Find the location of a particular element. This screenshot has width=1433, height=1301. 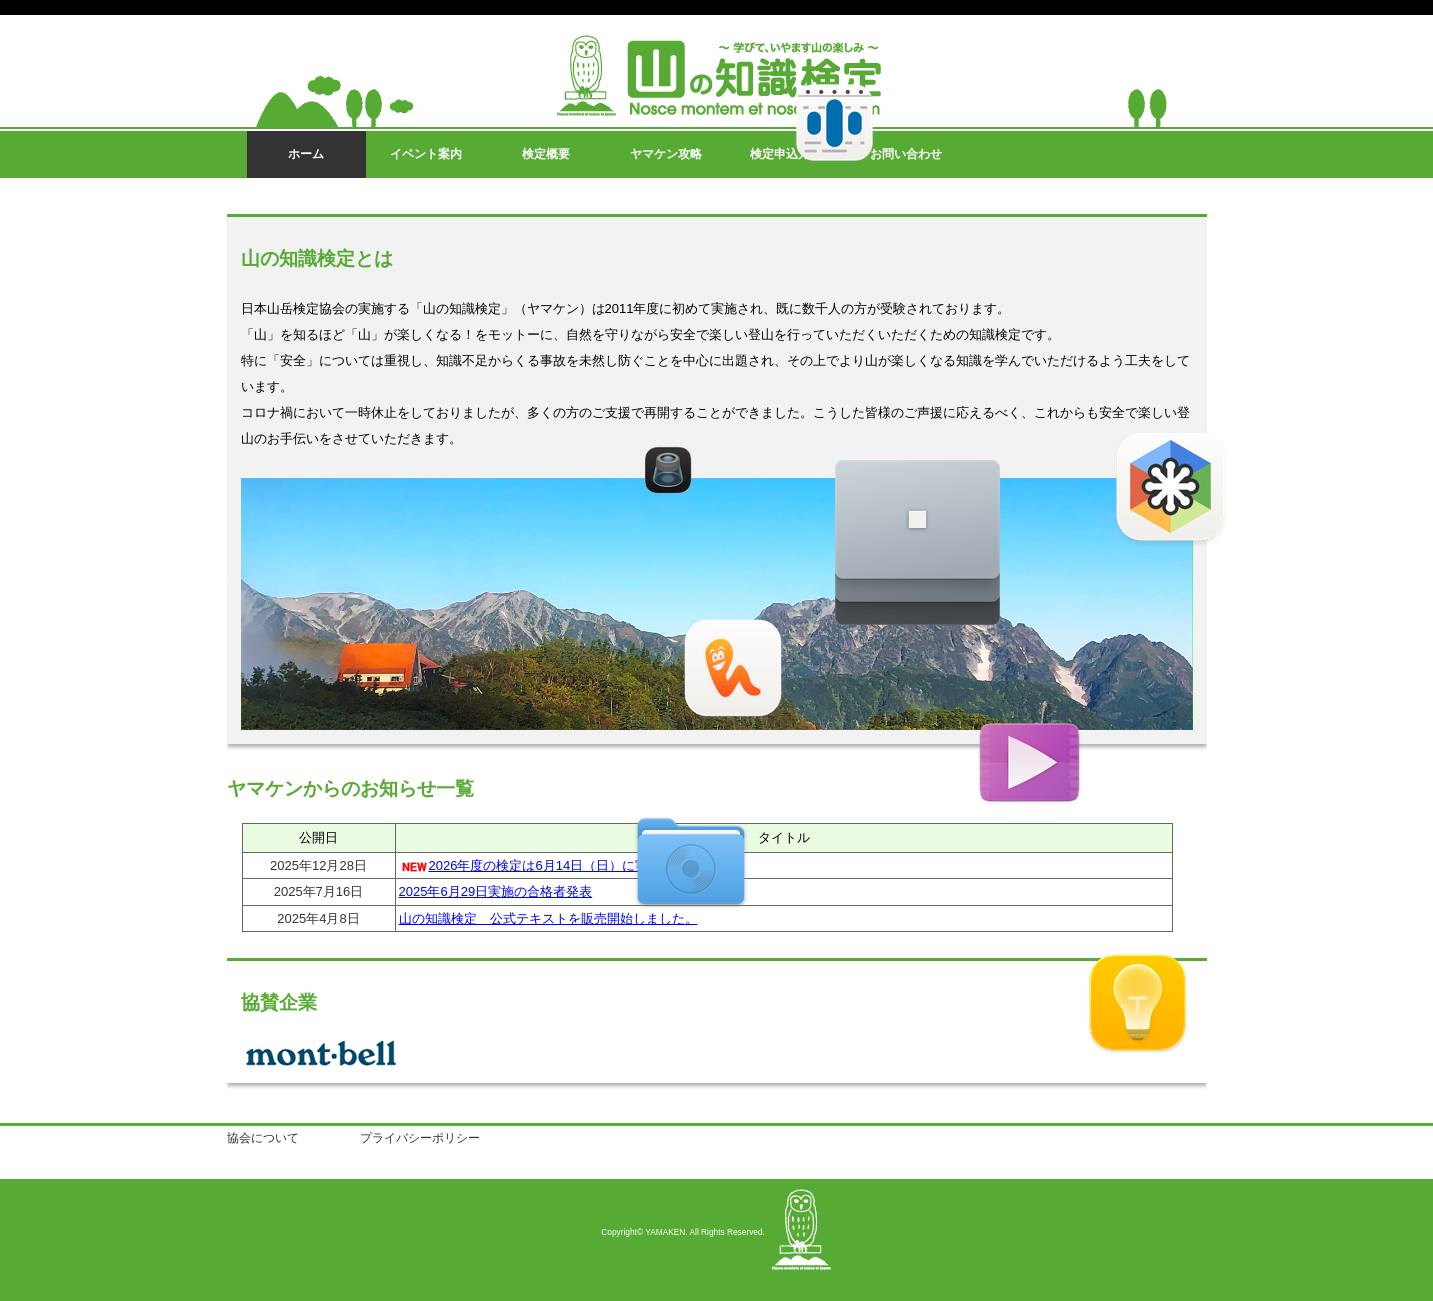

open speech note app for voice transcription is located at coordinates (834, 122).